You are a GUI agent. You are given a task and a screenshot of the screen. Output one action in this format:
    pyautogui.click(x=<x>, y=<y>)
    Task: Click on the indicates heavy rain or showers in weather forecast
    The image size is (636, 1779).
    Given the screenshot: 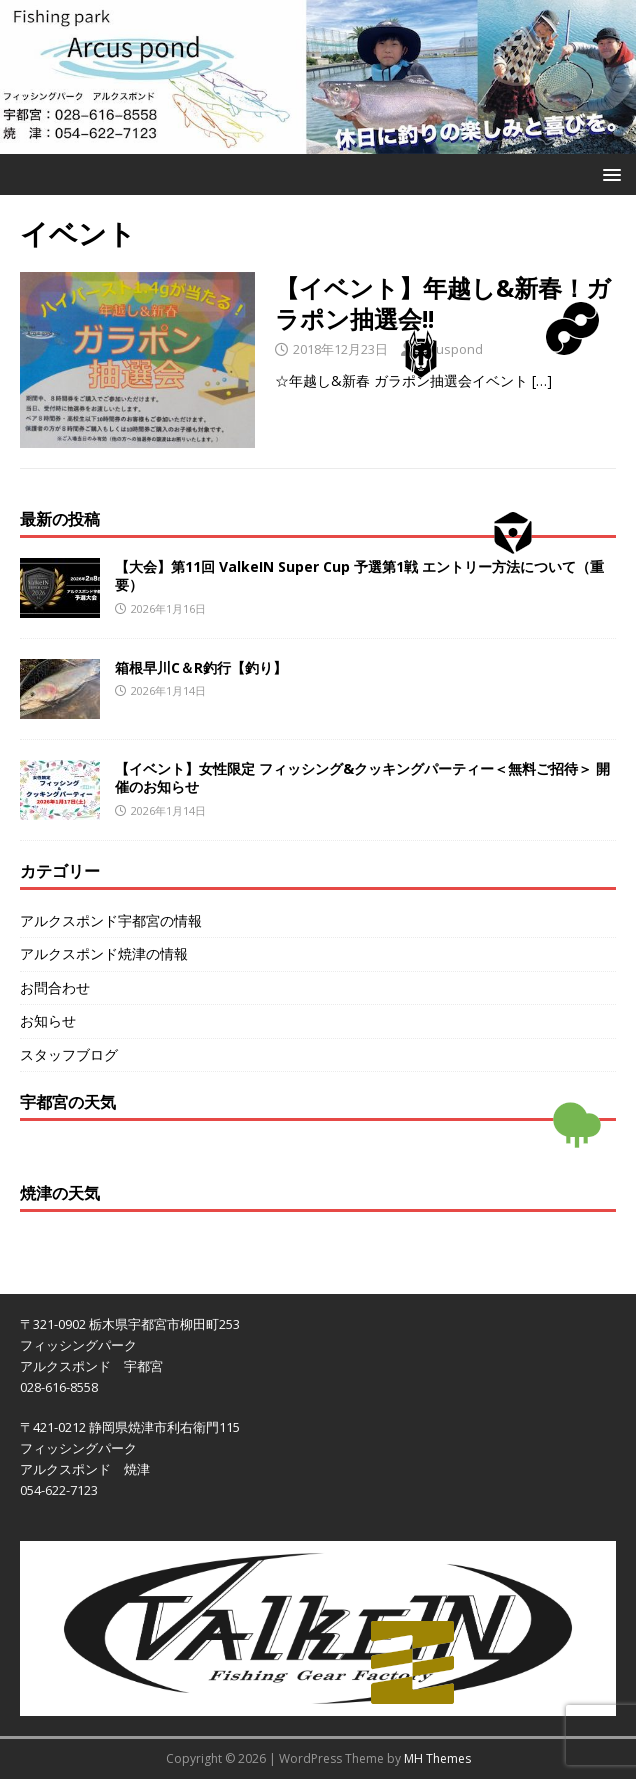 What is the action you would take?
    pyautogui.click(x=577, y=1124)
    